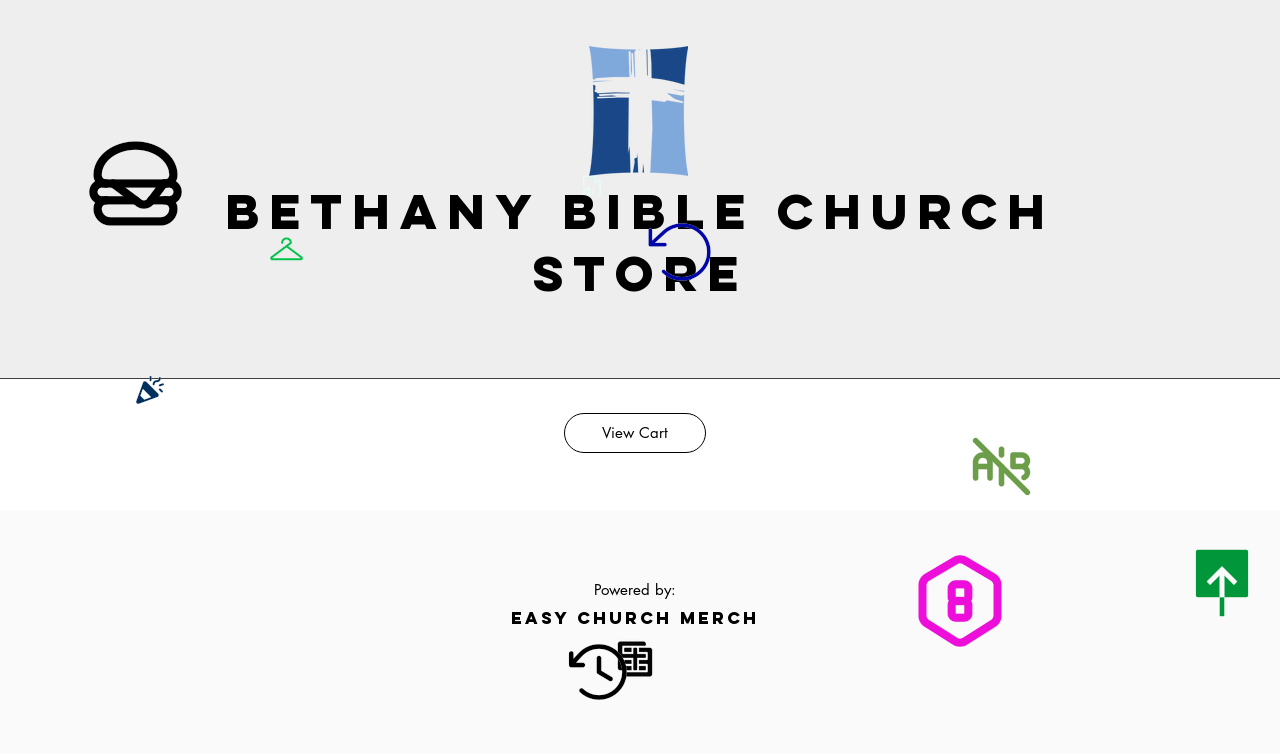 This screenshot has width=1280, height=754. I want to click on view food or restaurant options, so click(135, 183).